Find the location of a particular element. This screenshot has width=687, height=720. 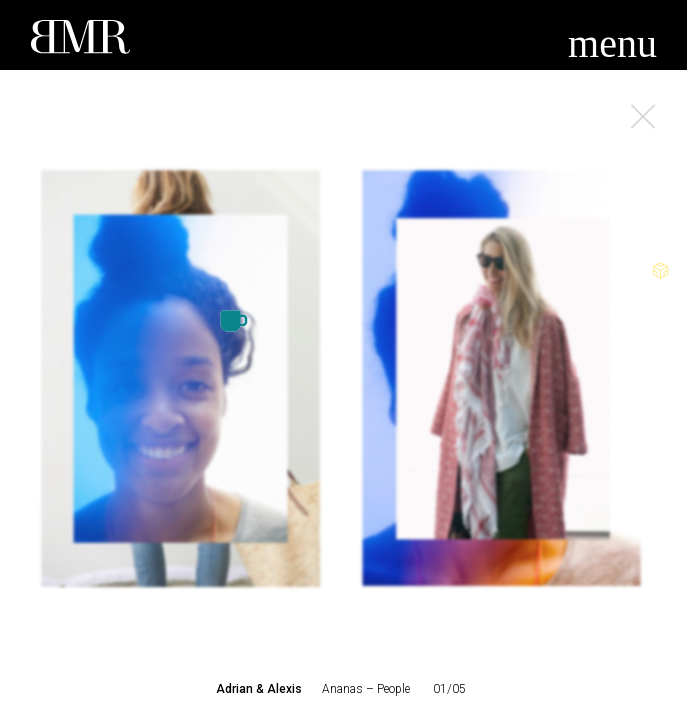

open CodeSandbox development environment is located at coordinates (660, 270).